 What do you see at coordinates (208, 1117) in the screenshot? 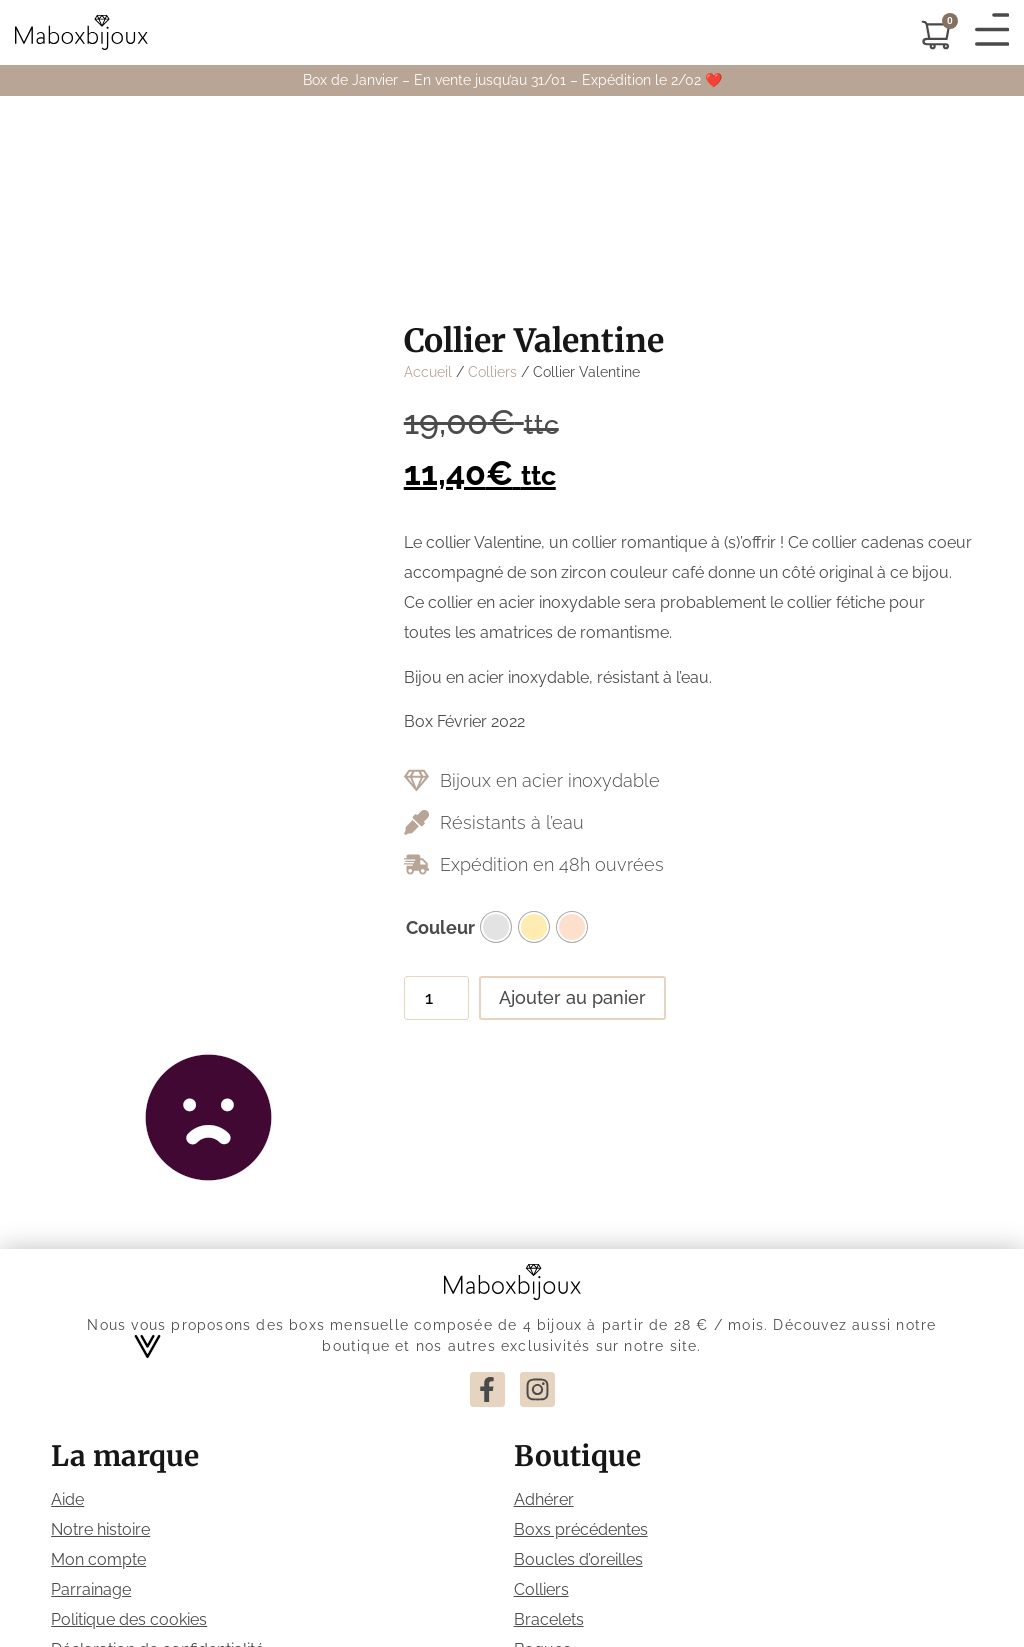
I see `indicate negative feedback or dissatisfaction` at bounding box center [208, 1117].